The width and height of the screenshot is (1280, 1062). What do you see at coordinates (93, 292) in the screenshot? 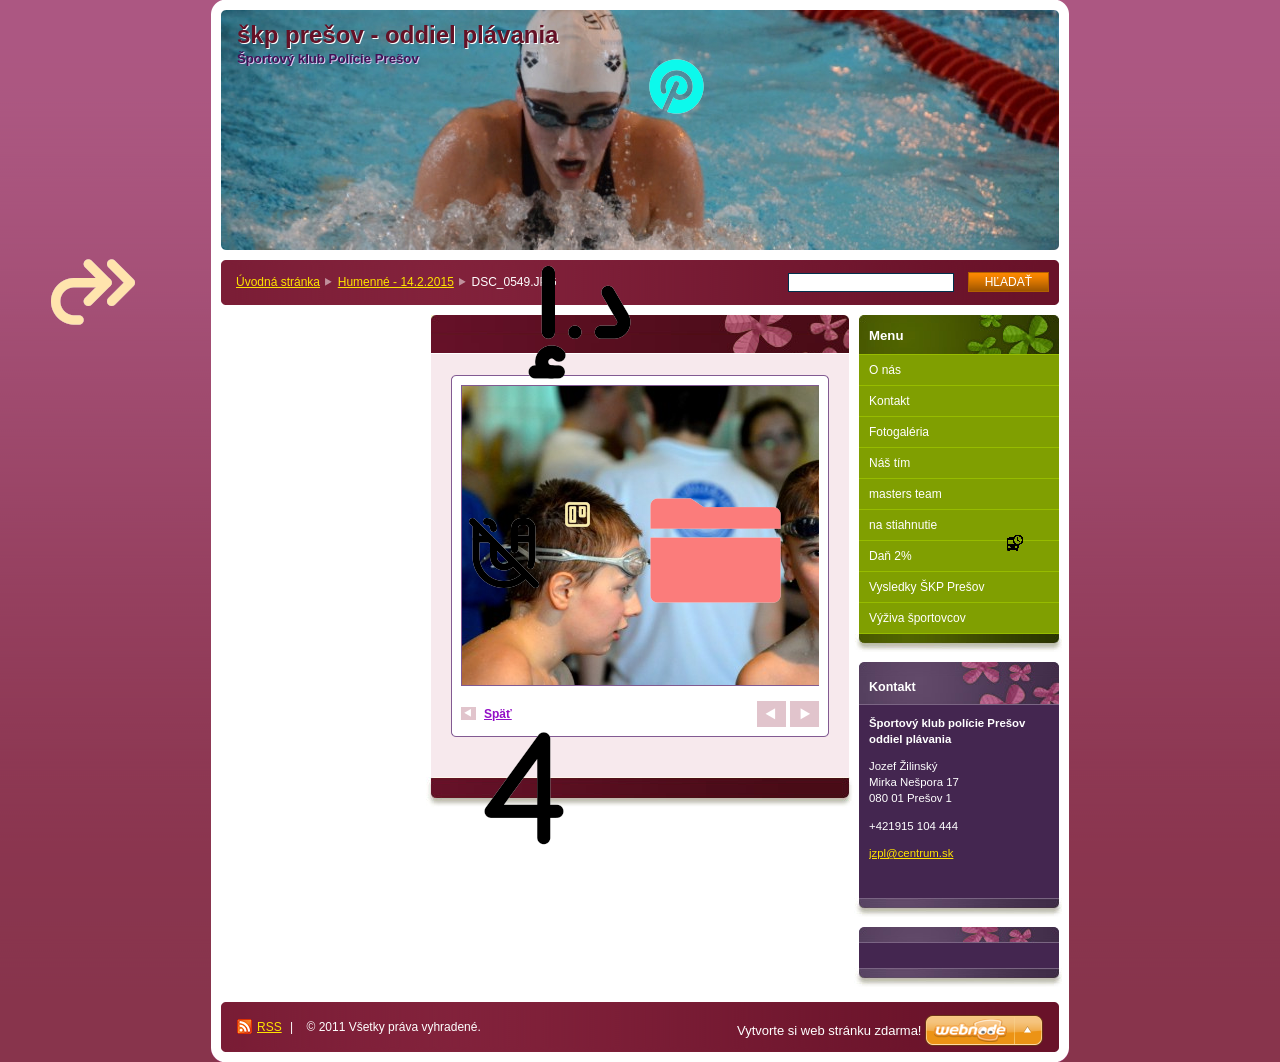
I see `forward or share to multiple recipients` at bounding box center [93, 292].